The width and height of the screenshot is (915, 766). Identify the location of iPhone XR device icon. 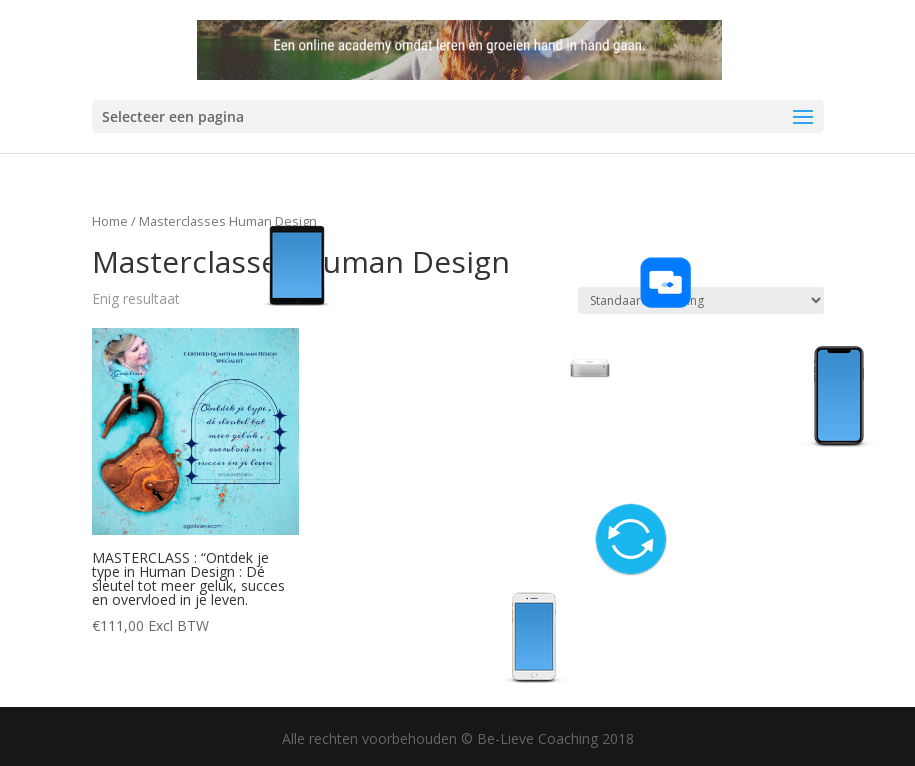
(839, 397).